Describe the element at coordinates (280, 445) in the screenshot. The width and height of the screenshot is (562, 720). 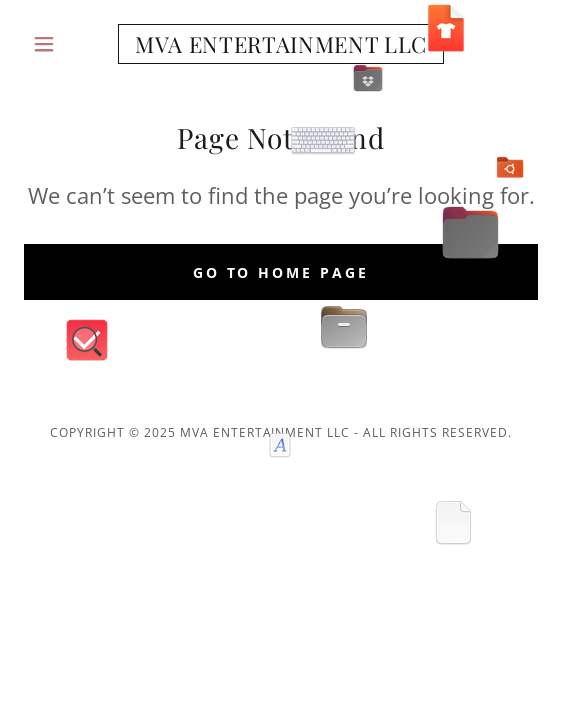
I see `a font file type indicator` at that location.